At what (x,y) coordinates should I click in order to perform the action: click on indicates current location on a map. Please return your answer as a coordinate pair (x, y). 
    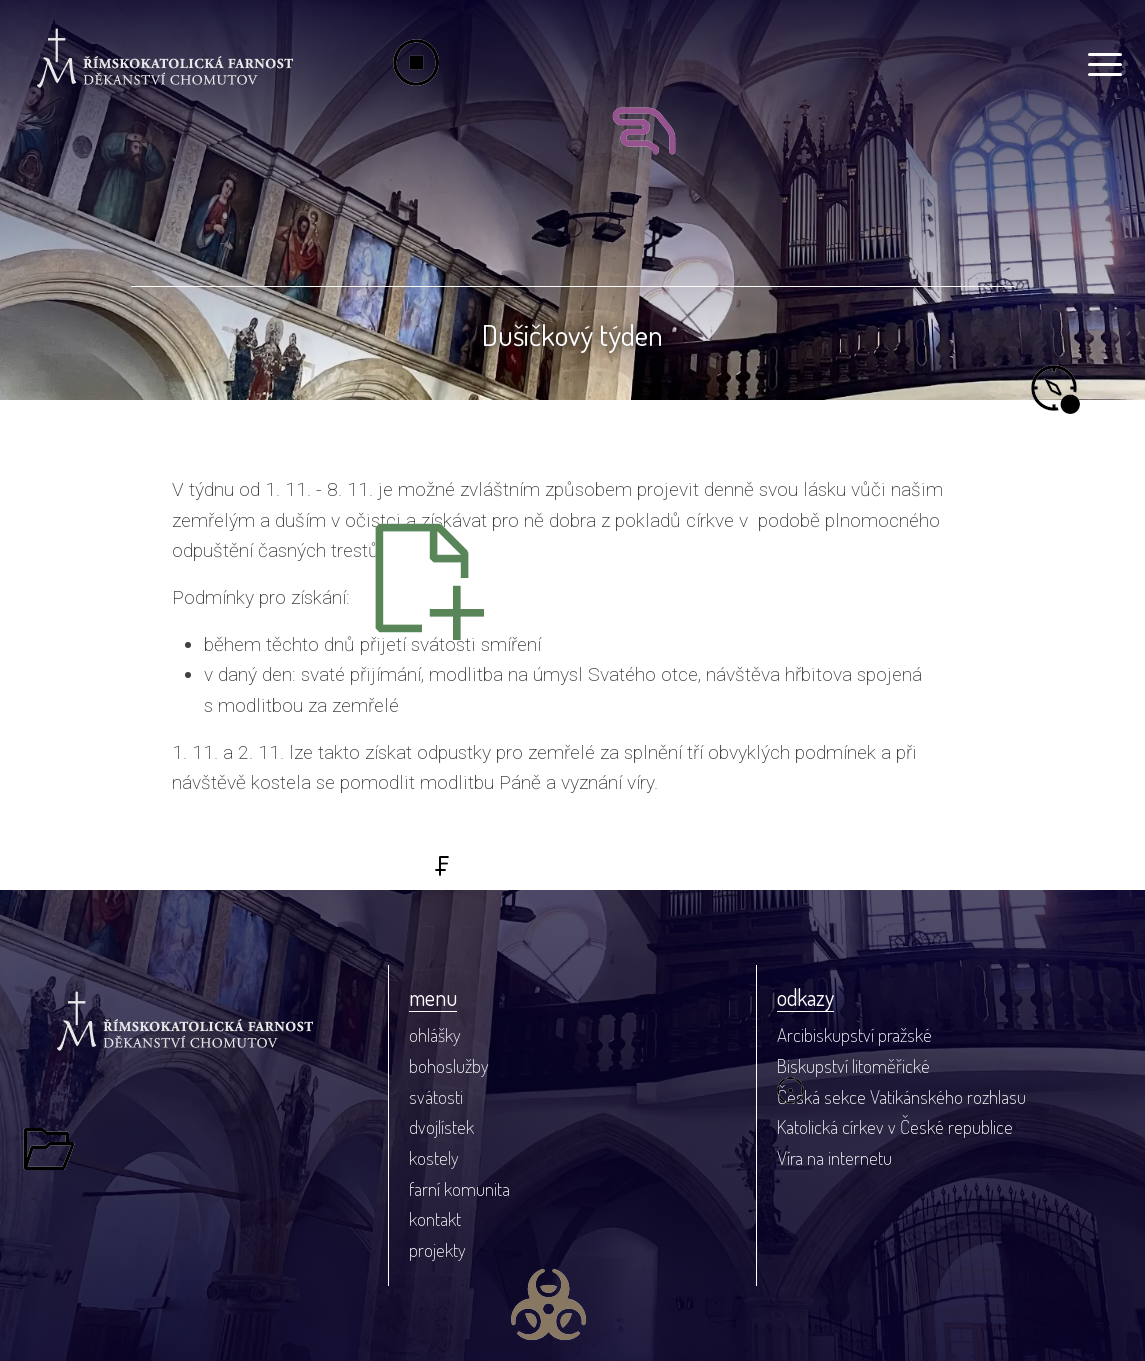
    Looking at the image, I should click on (1054, 388).